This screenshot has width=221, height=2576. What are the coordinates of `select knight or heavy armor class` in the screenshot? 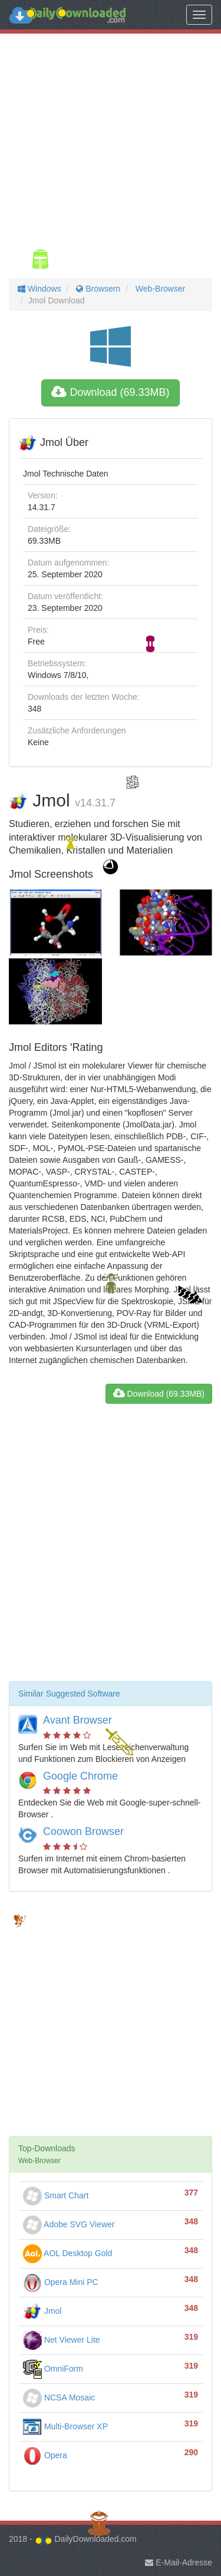 It's located at (40, 259).